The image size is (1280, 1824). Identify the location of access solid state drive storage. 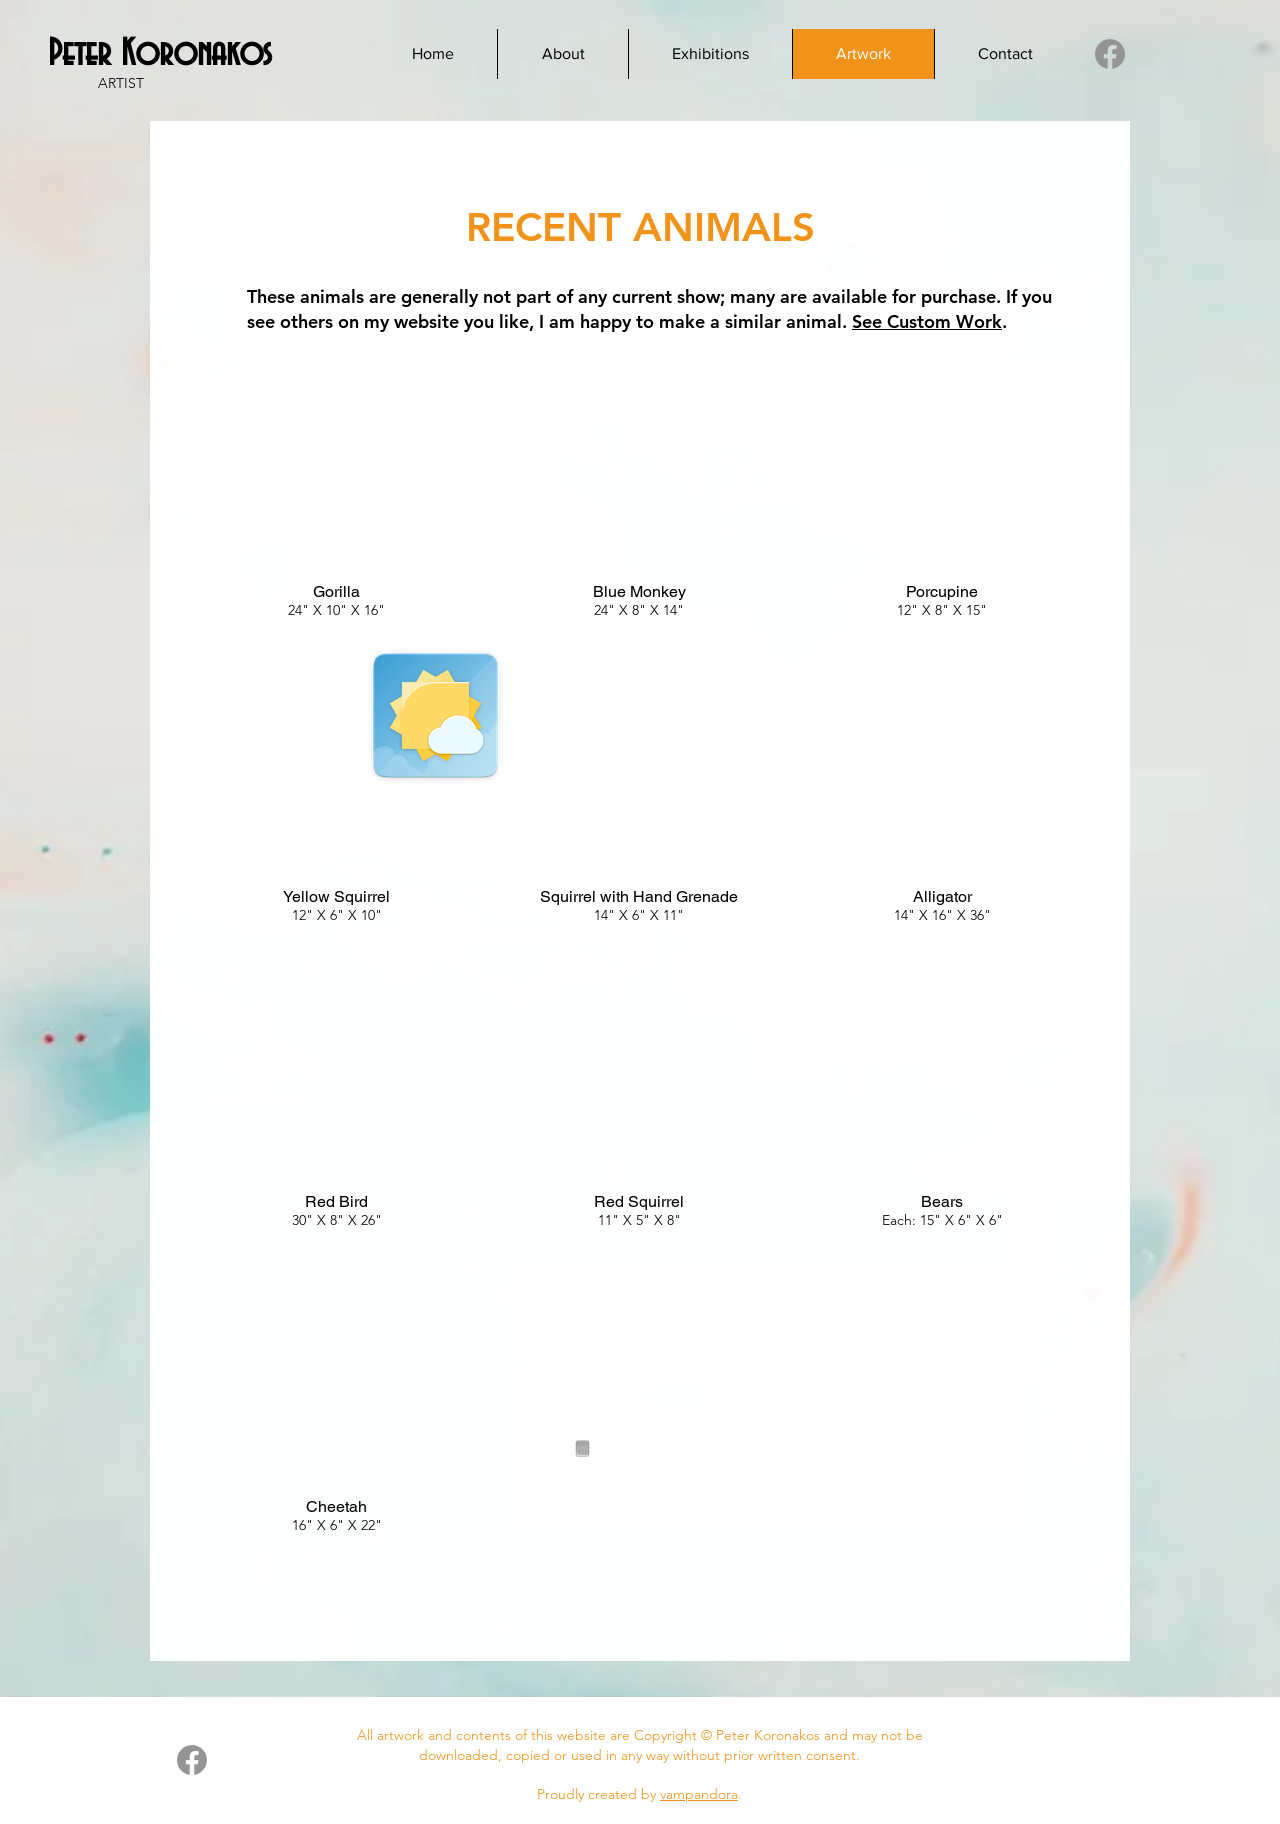
(582, 1448).